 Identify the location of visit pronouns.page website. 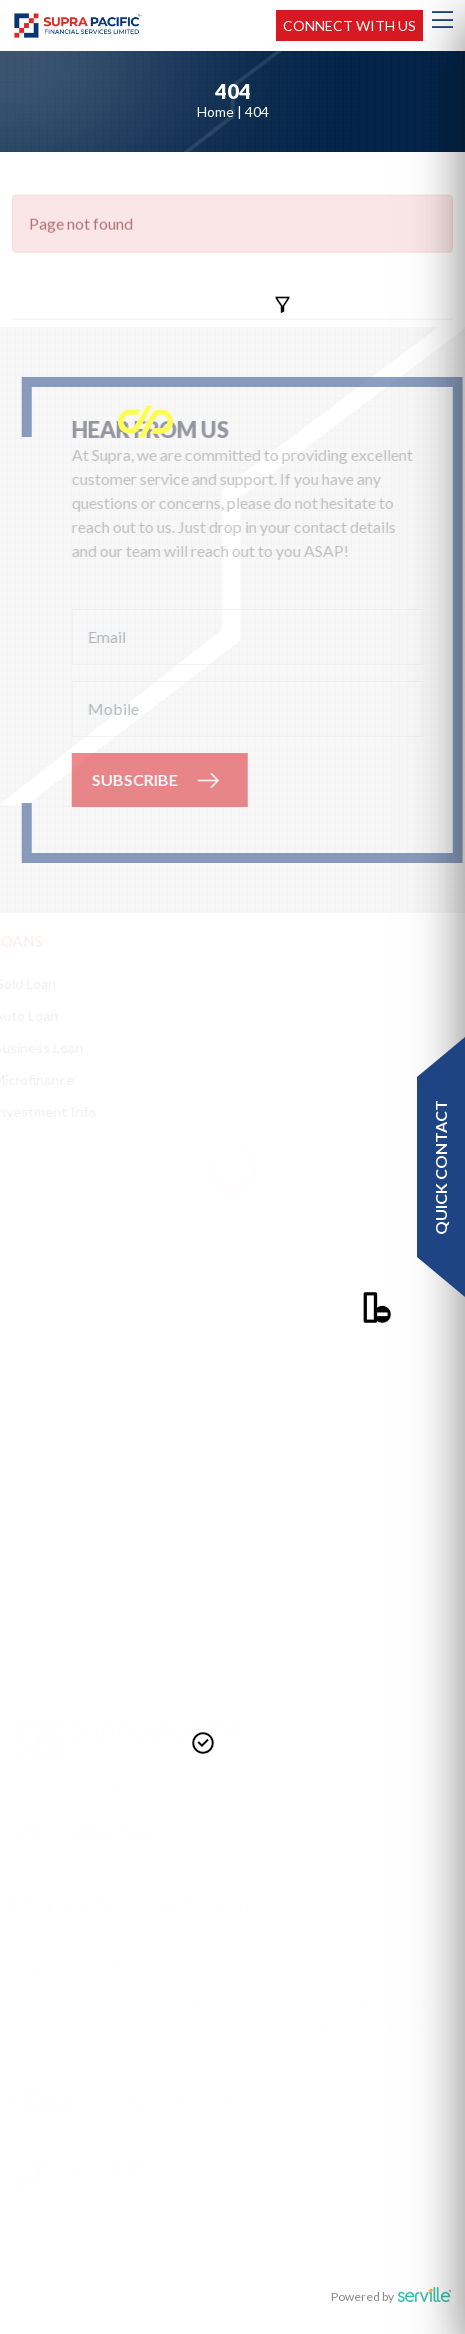
(145, 421).